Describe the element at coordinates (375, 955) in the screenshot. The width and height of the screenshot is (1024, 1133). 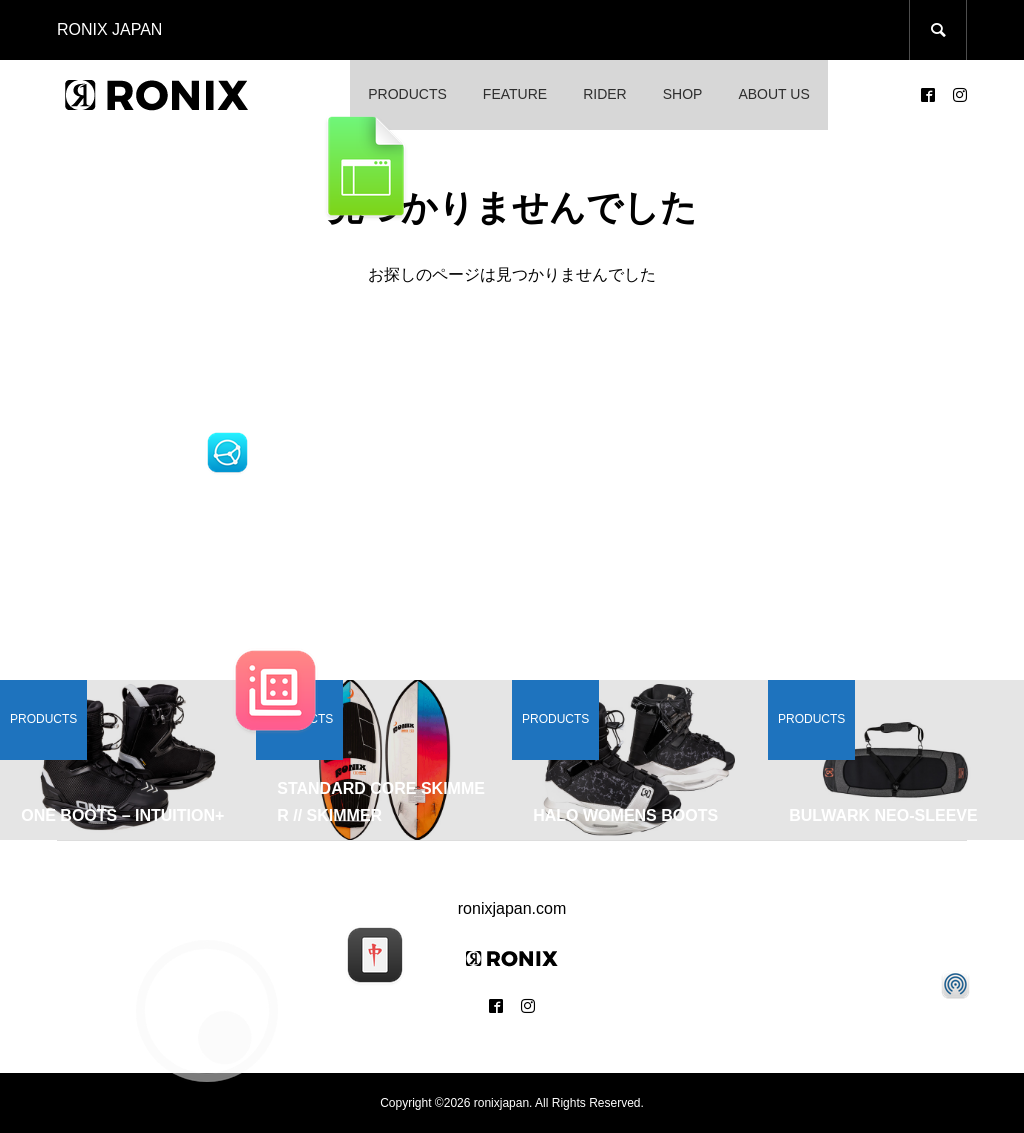
I see `launch gnome mahjongg tile matching game` at that location.